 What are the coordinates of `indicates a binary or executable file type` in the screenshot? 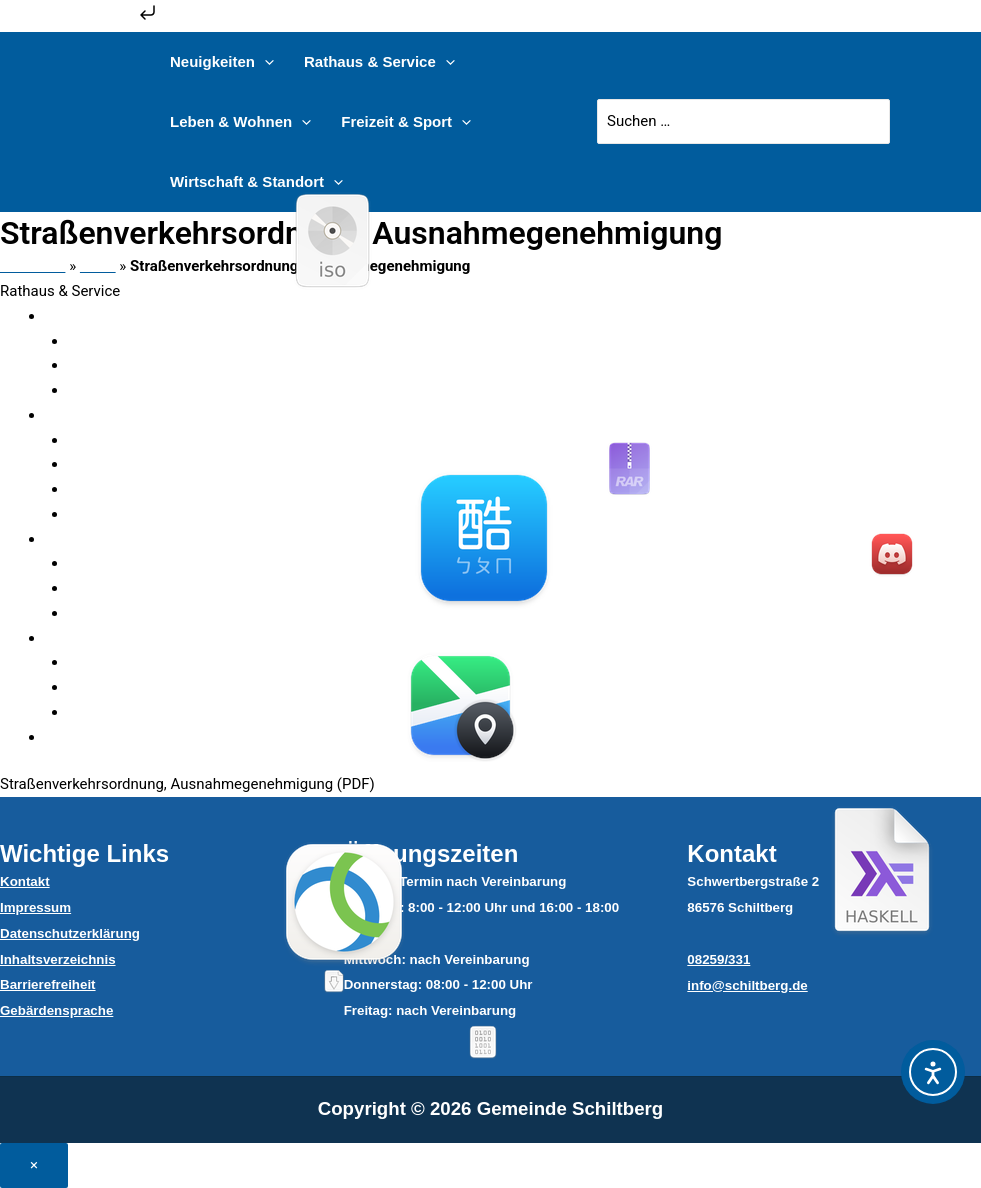 It's located at (483, 1042).